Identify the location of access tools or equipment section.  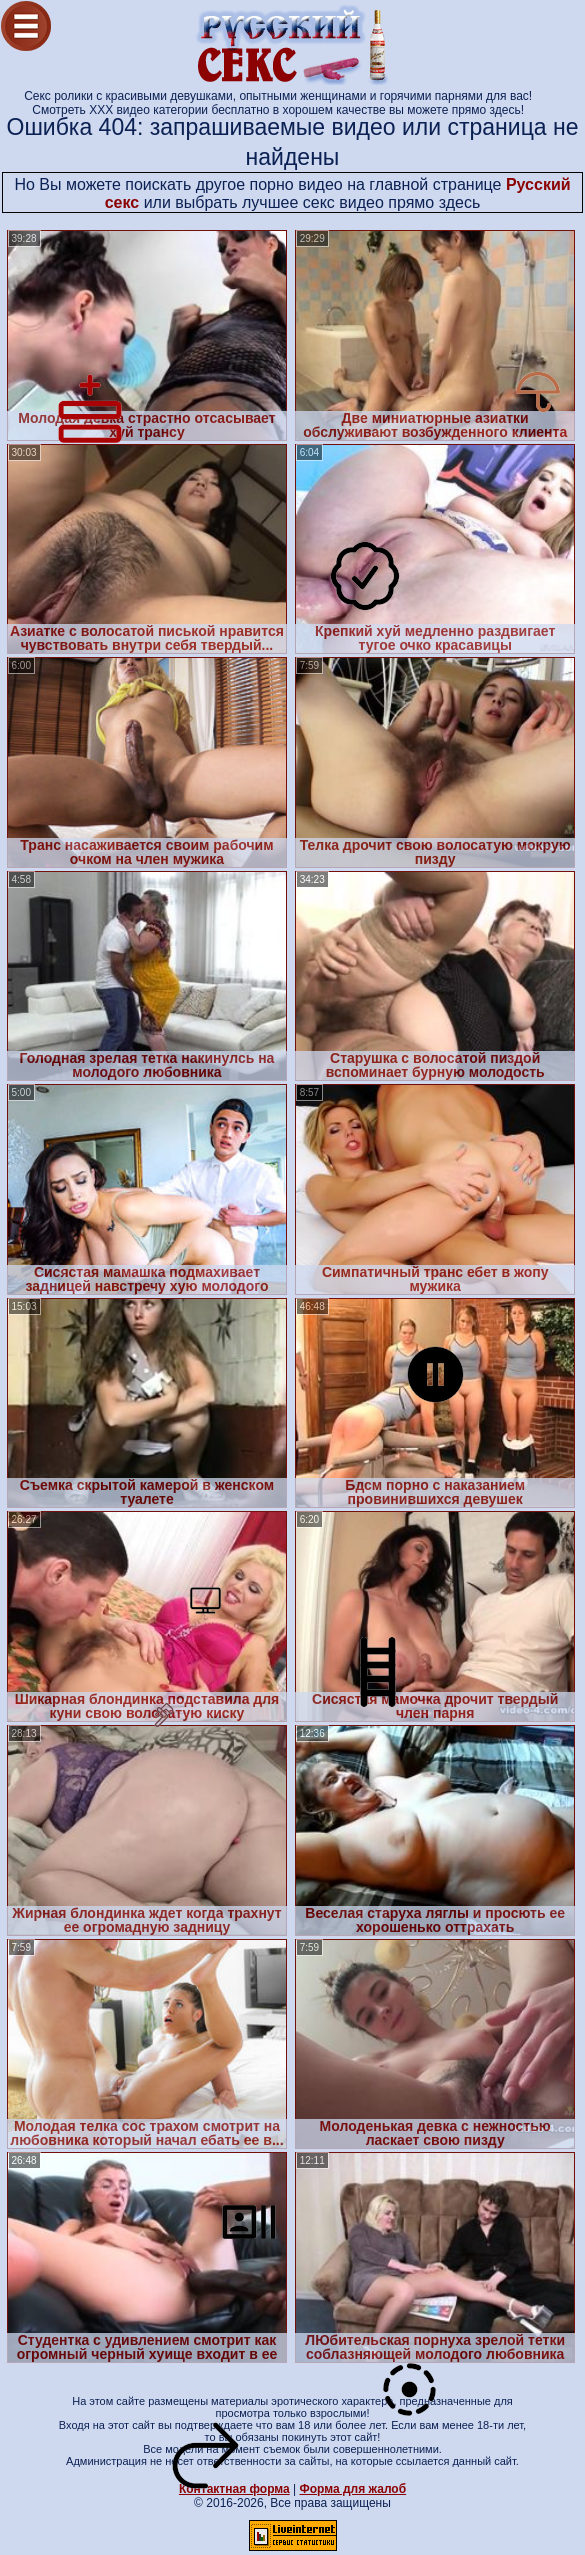
(378, 1672).